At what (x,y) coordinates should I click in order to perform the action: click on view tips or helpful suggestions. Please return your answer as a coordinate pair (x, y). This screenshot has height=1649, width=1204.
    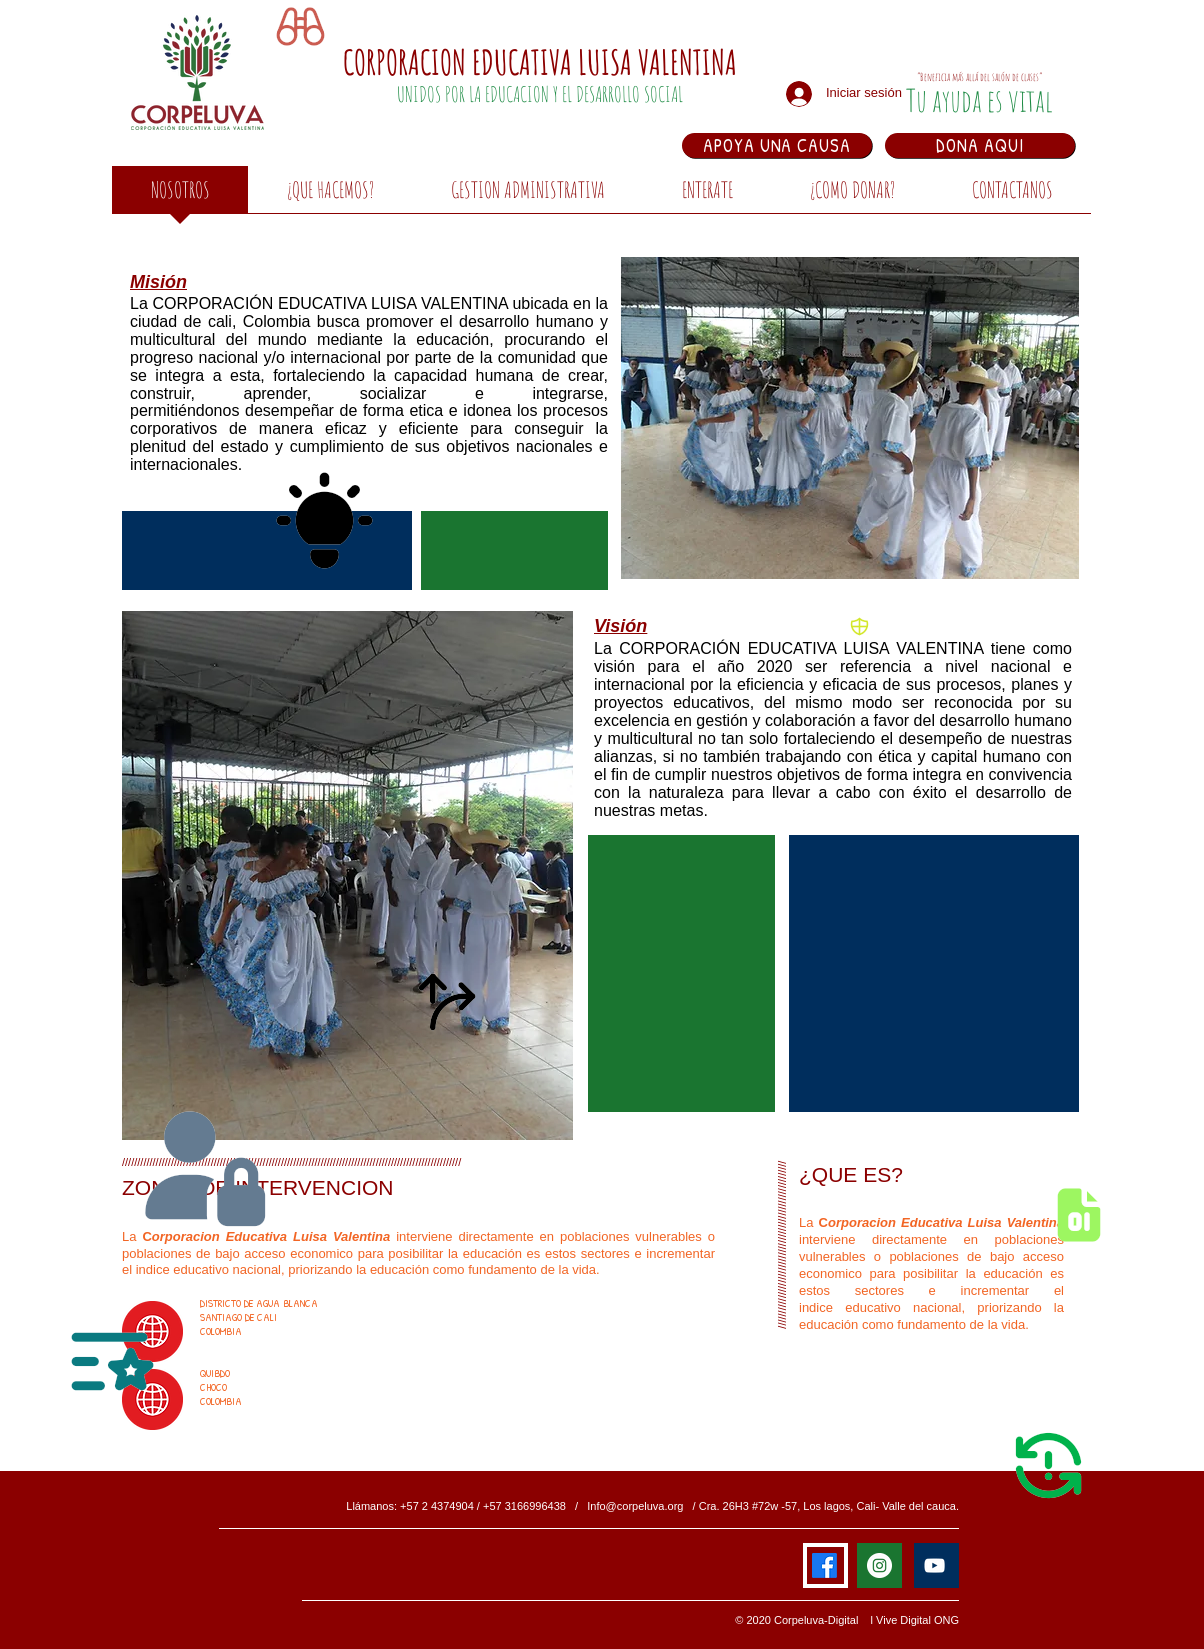
    Looking at the image, I should click on (324, 520).